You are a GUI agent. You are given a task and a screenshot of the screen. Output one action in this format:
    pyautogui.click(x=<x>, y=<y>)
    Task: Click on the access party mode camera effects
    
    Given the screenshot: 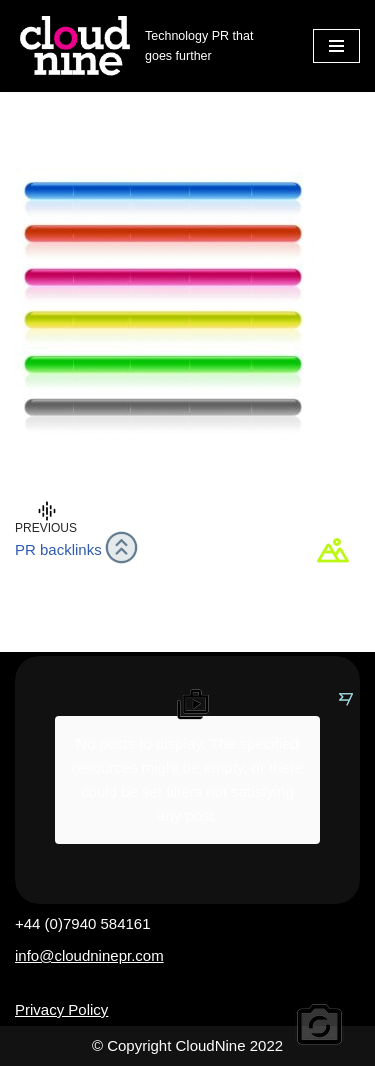 What is the action you would take?
    pyautogui.click(x=319, y=1026)
    